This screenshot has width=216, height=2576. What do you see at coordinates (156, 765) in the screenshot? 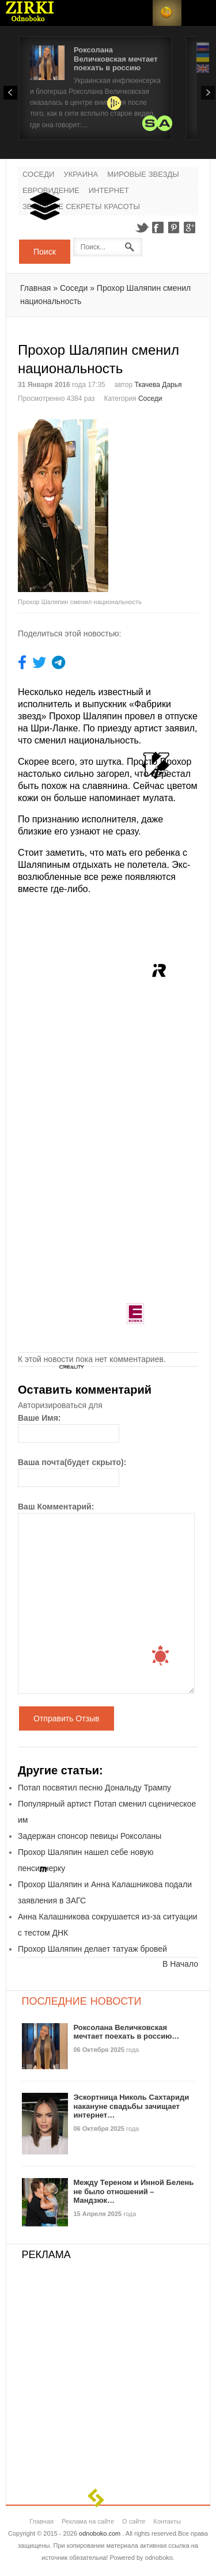
I see `open vim text editor` at bounding box center [156, 765].